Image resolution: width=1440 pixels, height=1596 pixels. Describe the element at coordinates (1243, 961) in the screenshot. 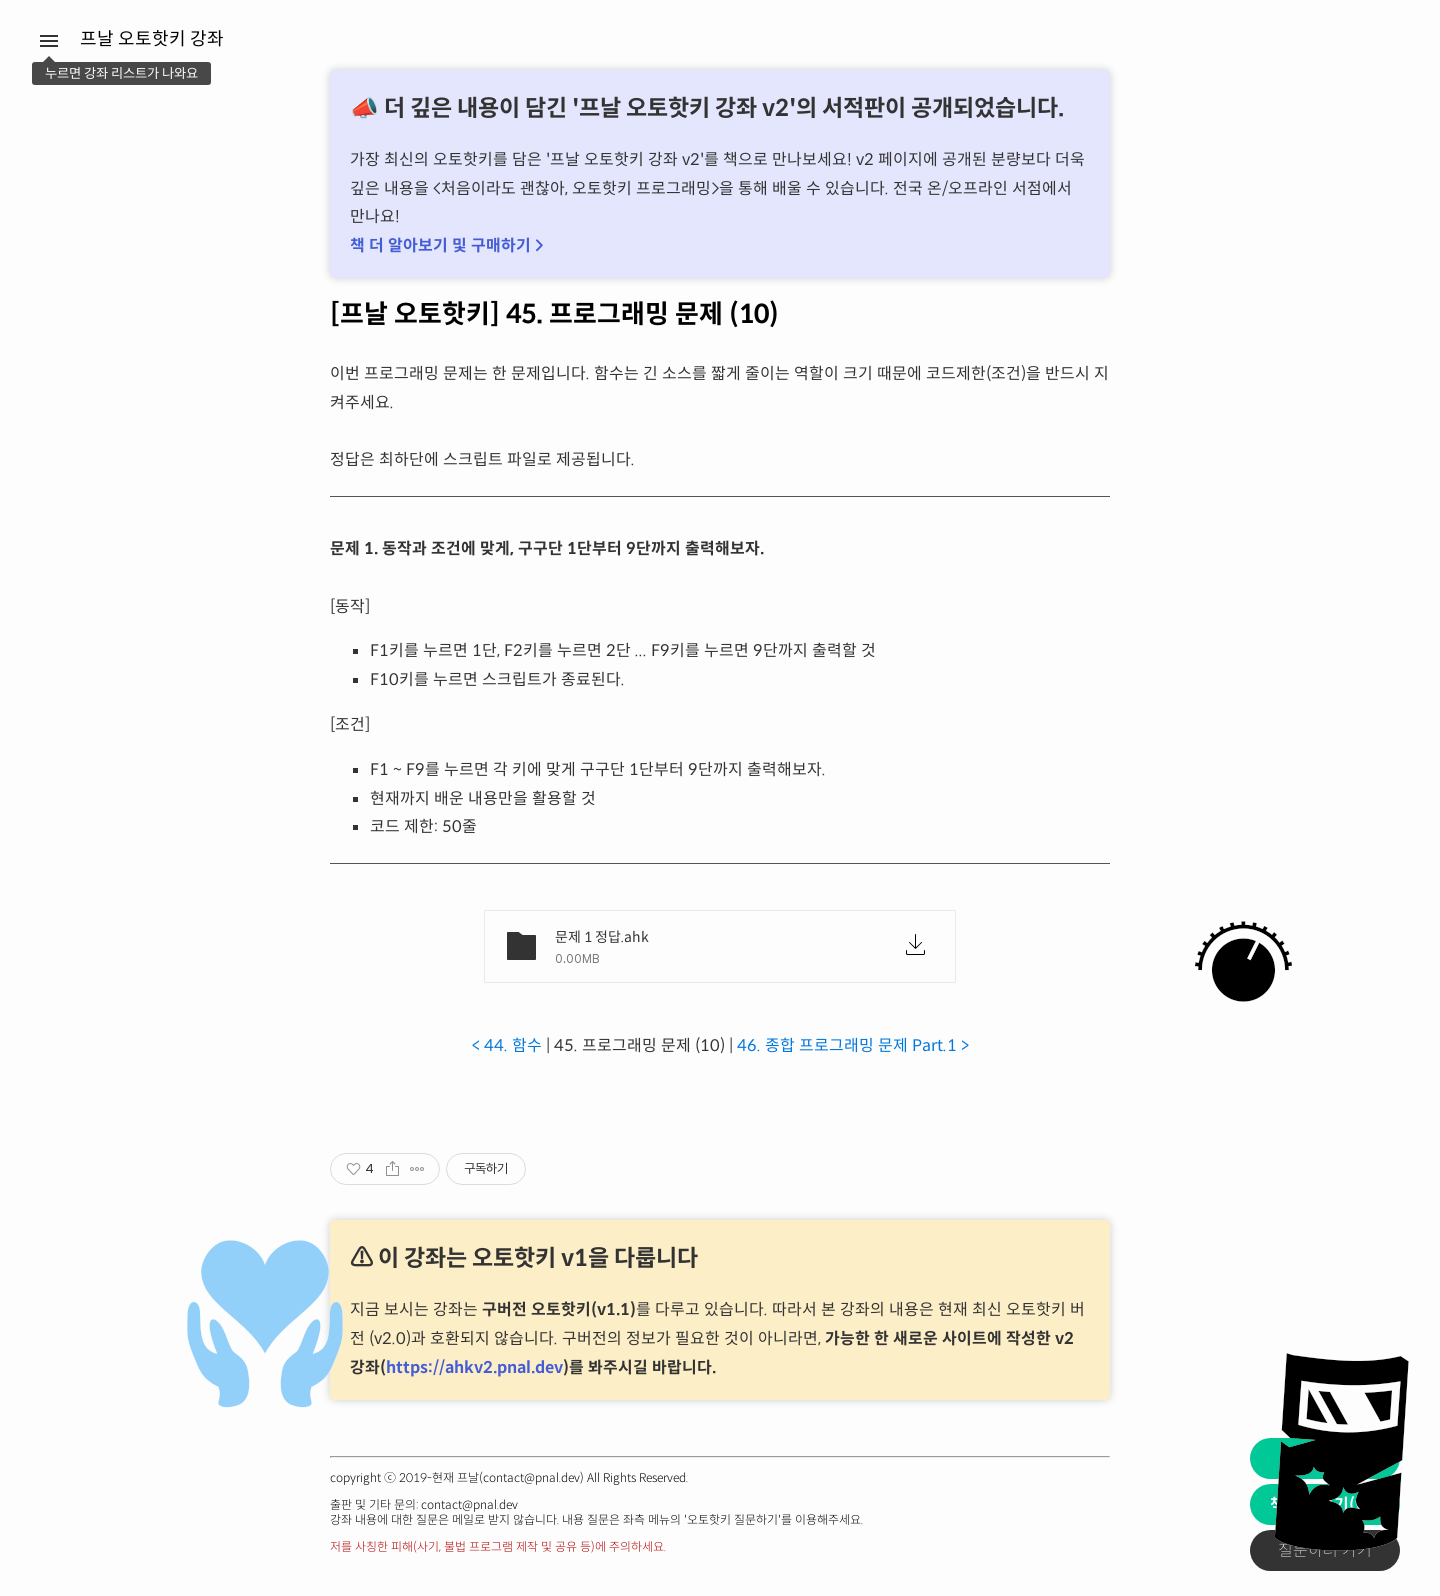

I see `adjust volume or settings level` at that location.